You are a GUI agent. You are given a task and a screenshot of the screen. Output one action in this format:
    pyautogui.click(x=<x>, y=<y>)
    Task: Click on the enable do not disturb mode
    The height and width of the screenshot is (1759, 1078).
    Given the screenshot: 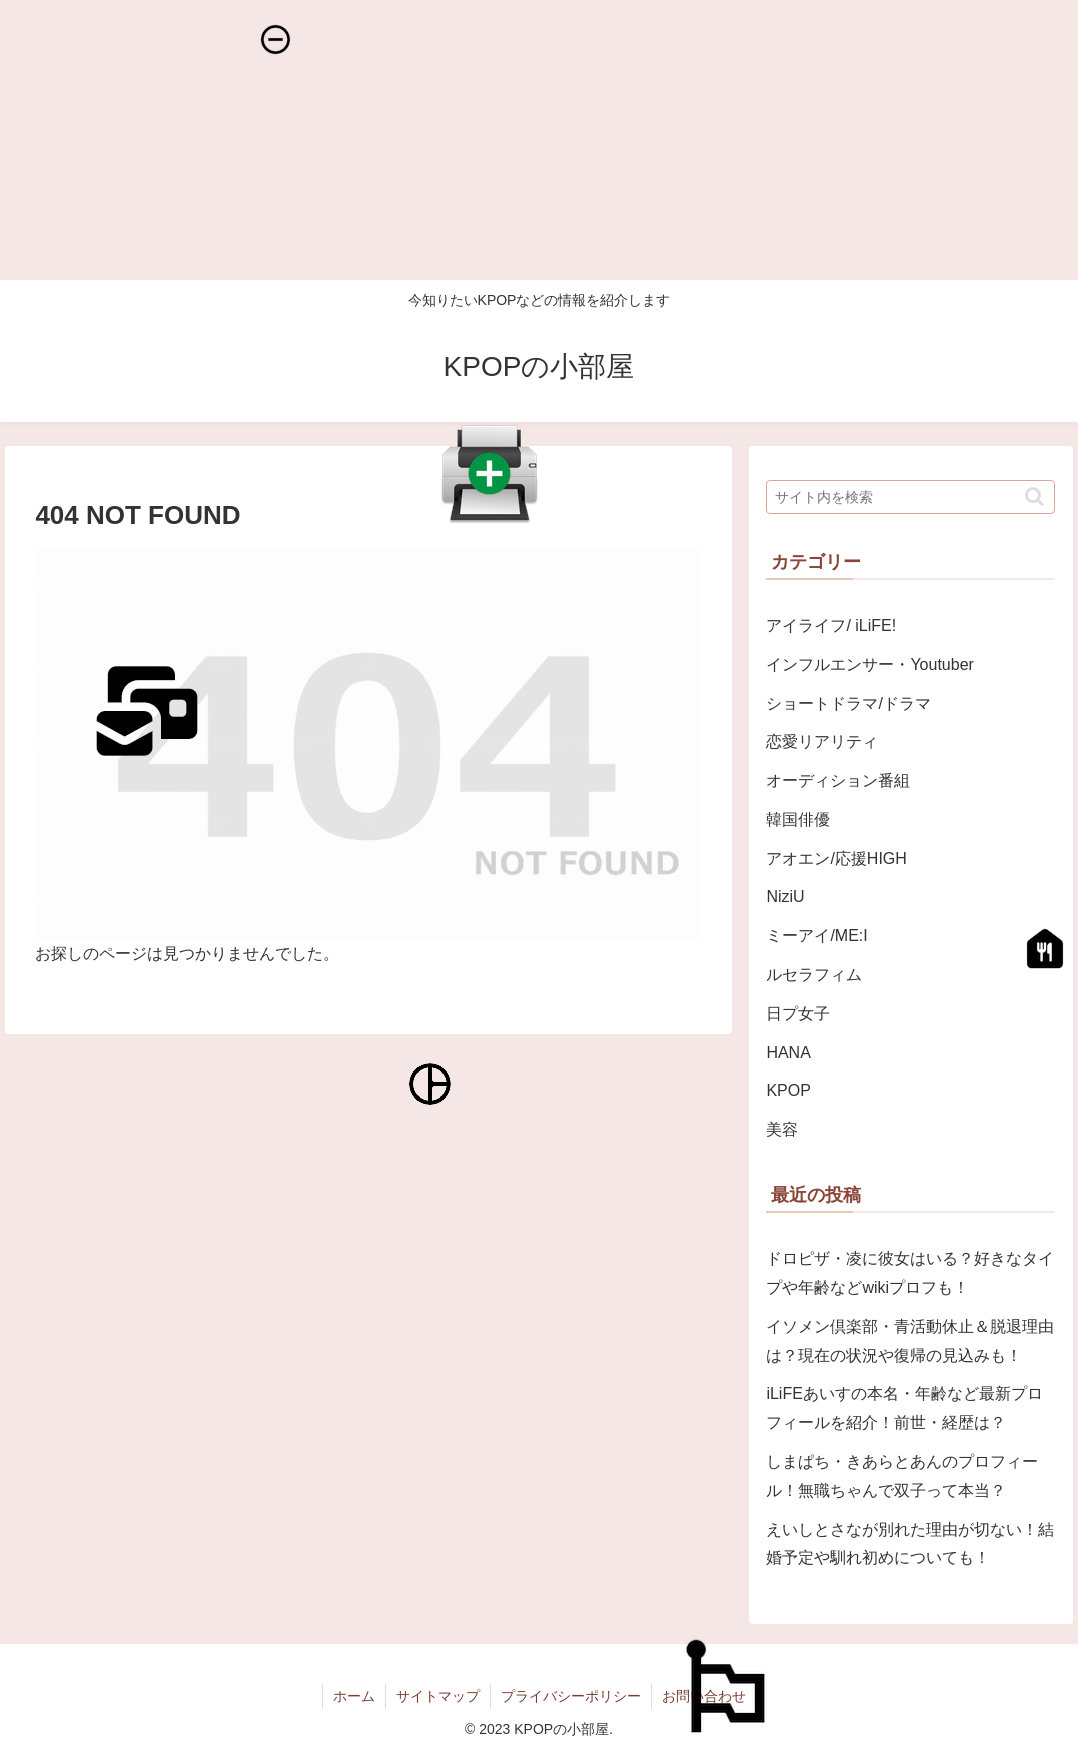 What is the action you would take?
    pyautogui.click(x=275, y=39)
    